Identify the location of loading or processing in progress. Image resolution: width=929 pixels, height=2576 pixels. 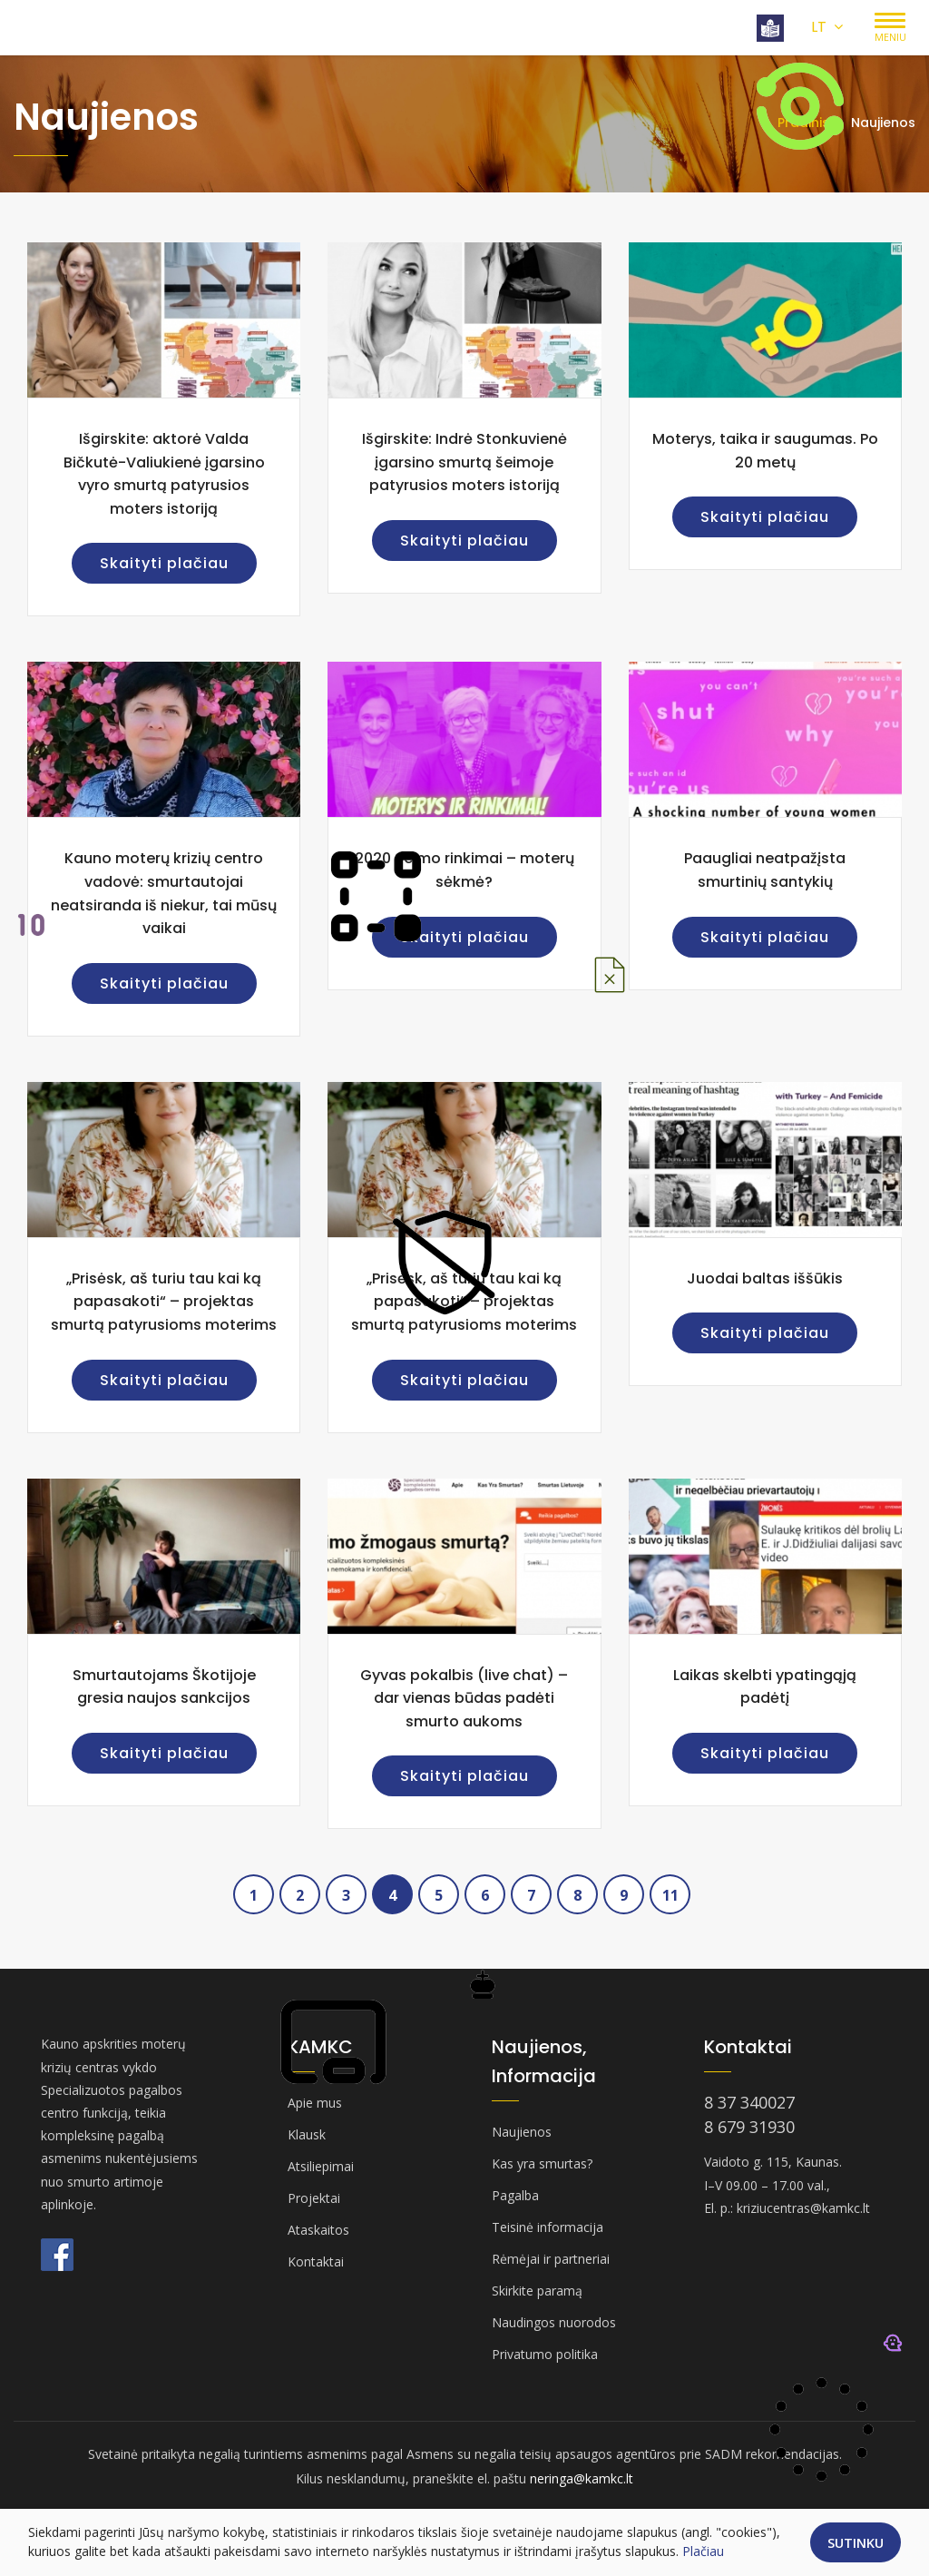
(821, 2429).